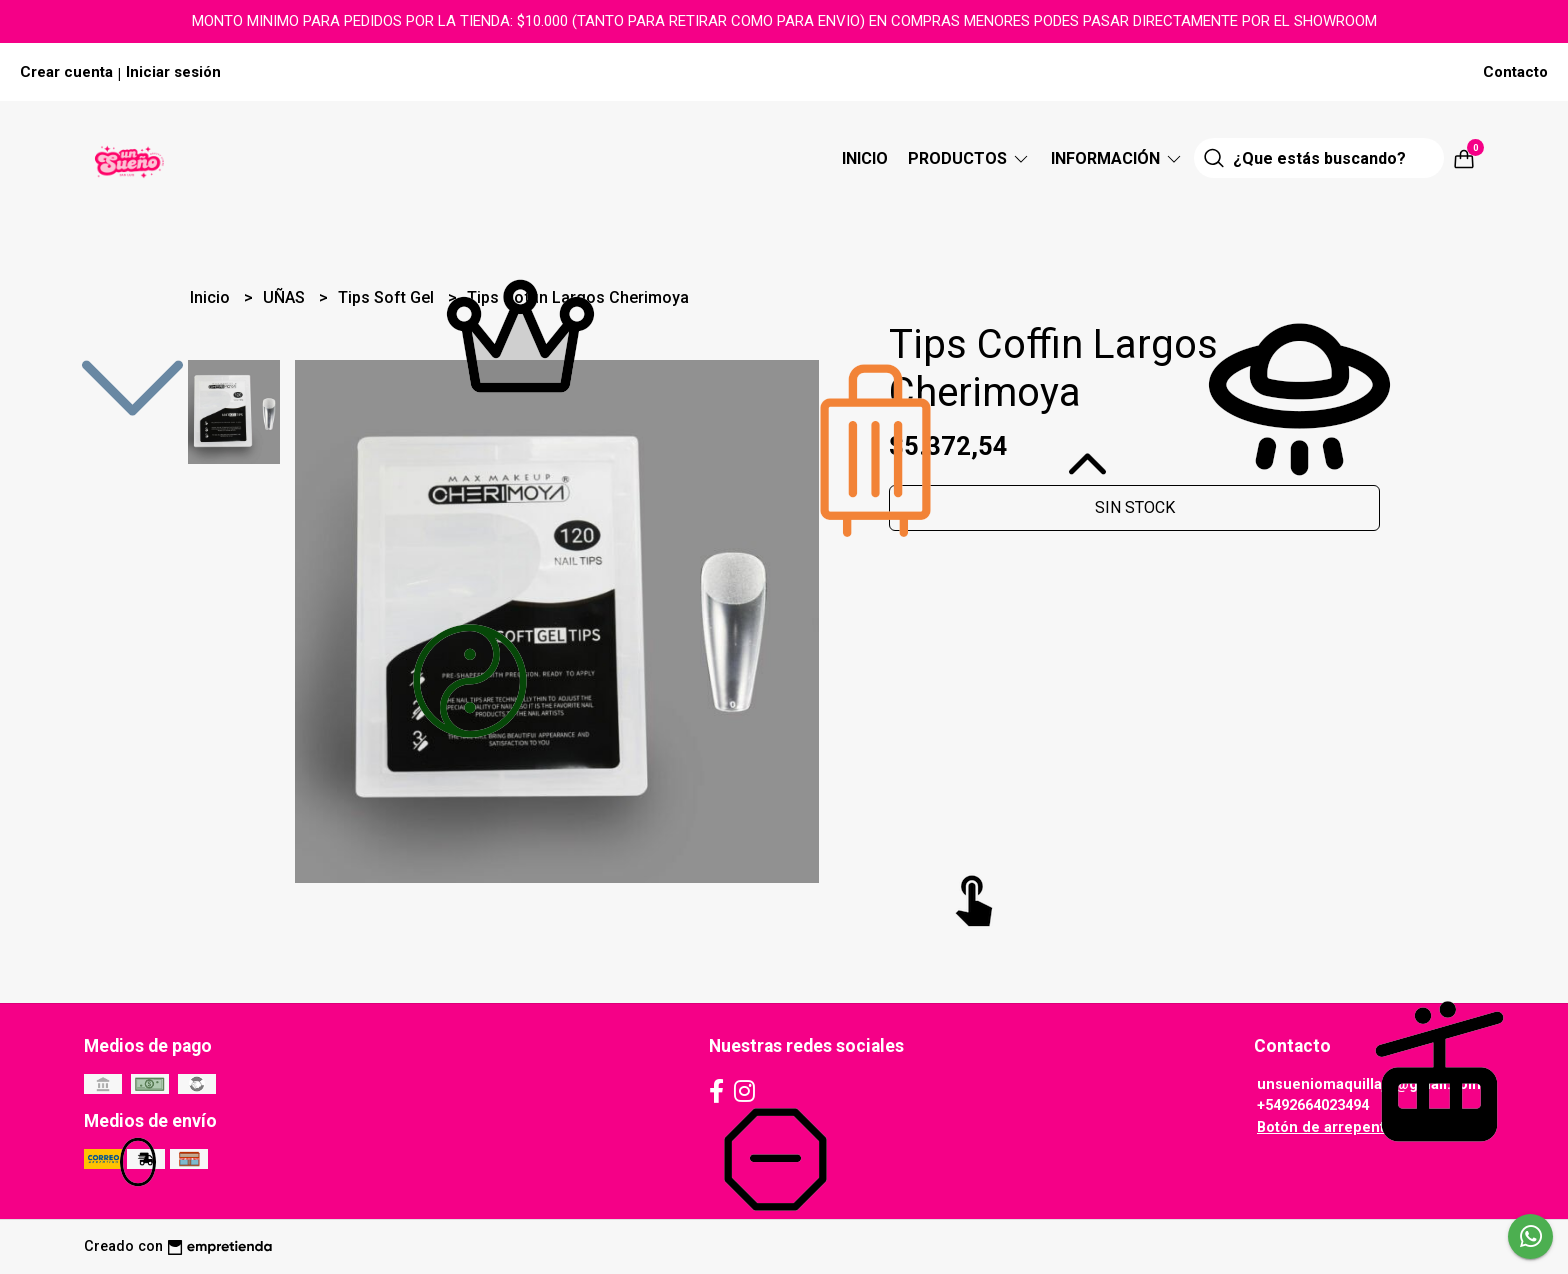  What do you see at coordinates (1299, 396) in the screenshot?
I see `access sci-fi or space-themed content` at bounding box center [1299, 396].